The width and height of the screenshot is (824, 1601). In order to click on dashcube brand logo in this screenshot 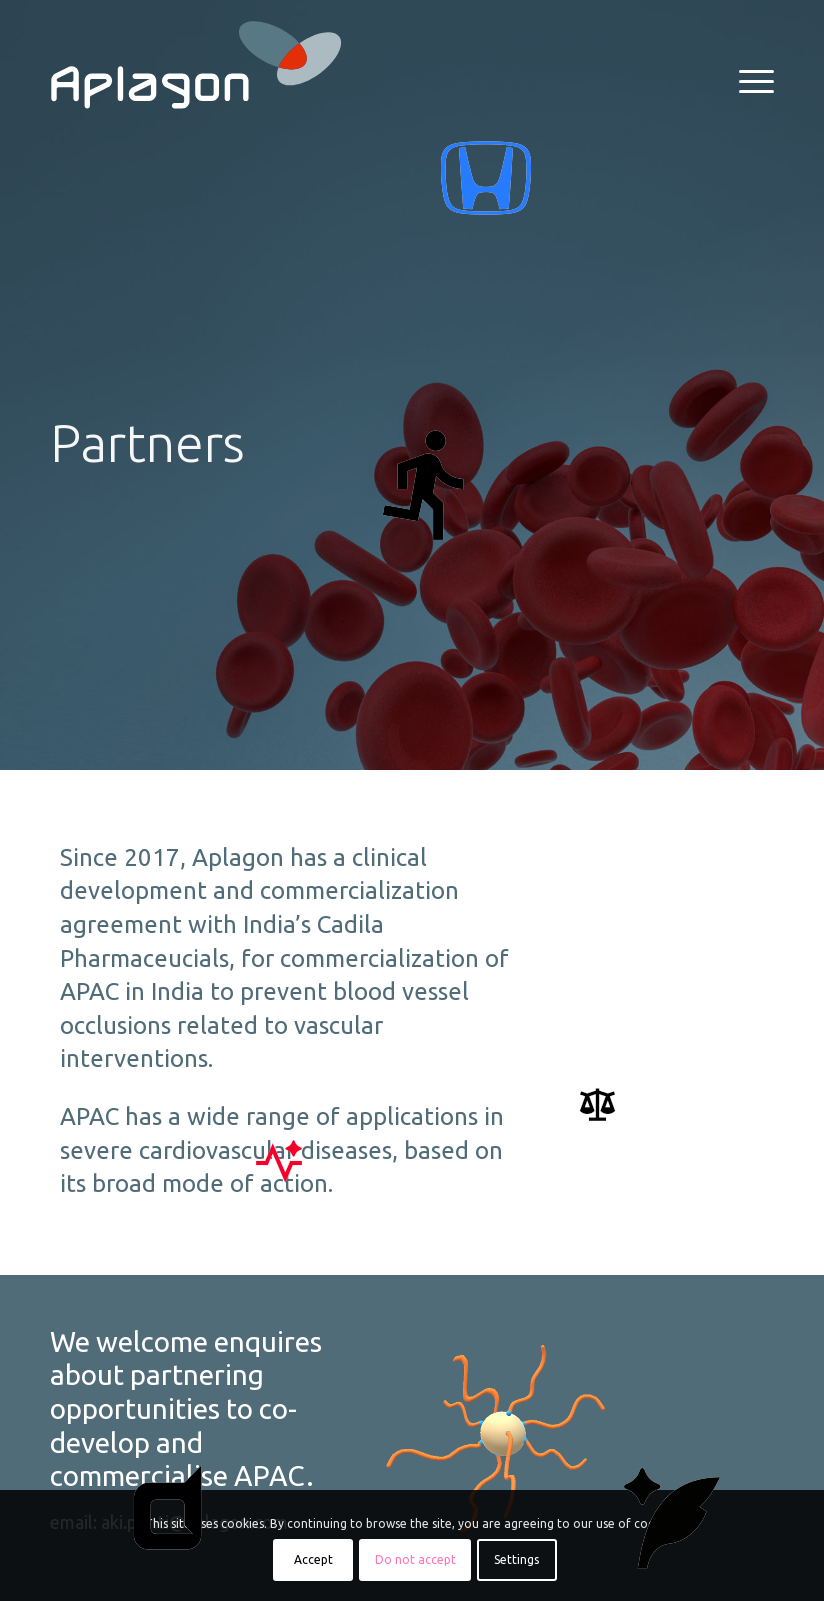, I will do `click(167, 1507)`.